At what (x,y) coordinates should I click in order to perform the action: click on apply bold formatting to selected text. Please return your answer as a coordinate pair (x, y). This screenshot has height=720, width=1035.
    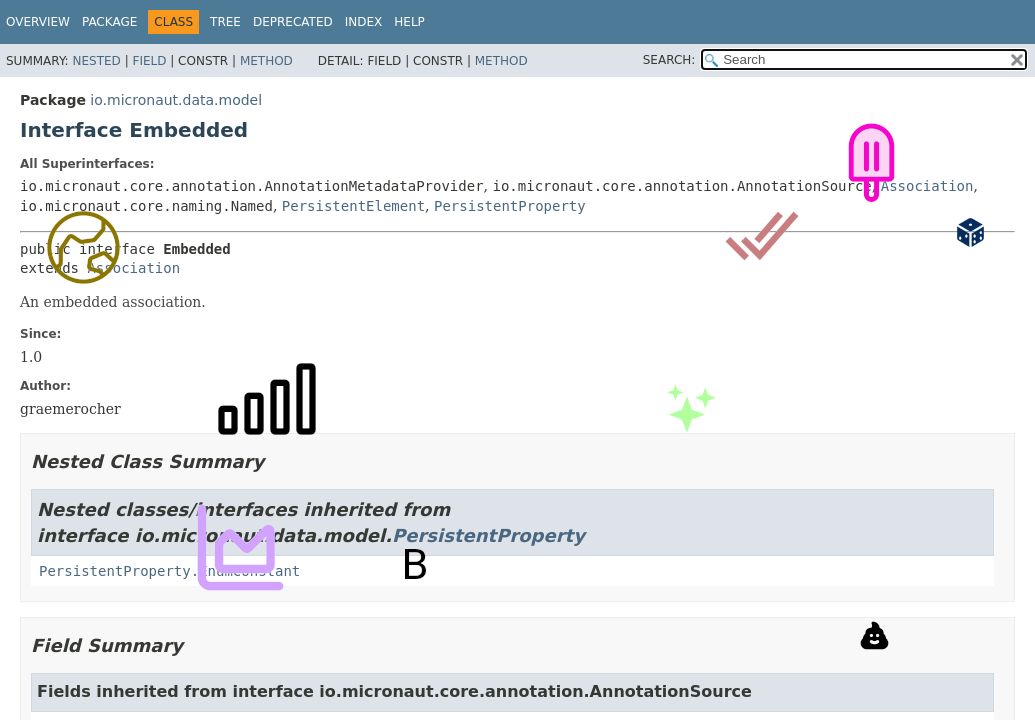
    Looking at the image, I should click on (414, 564).